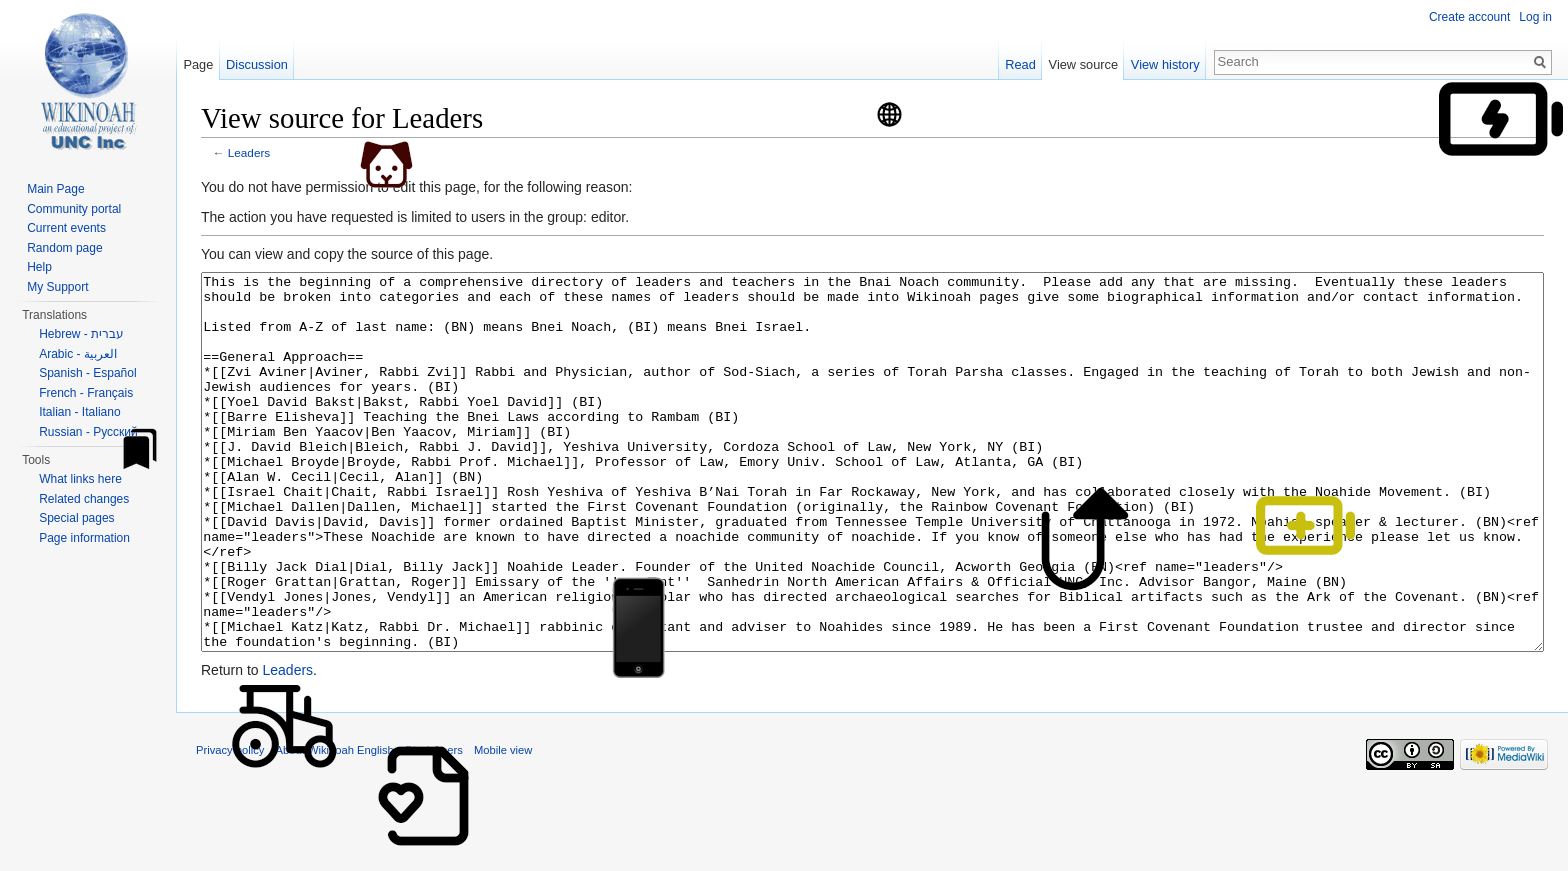 Image resolution: width=1568 pixels, height=871 pixels. What do you see at coordinates (140, 449) in the screenshot?
I see `view your saved bookmarks` at bounding box center [140, 449].